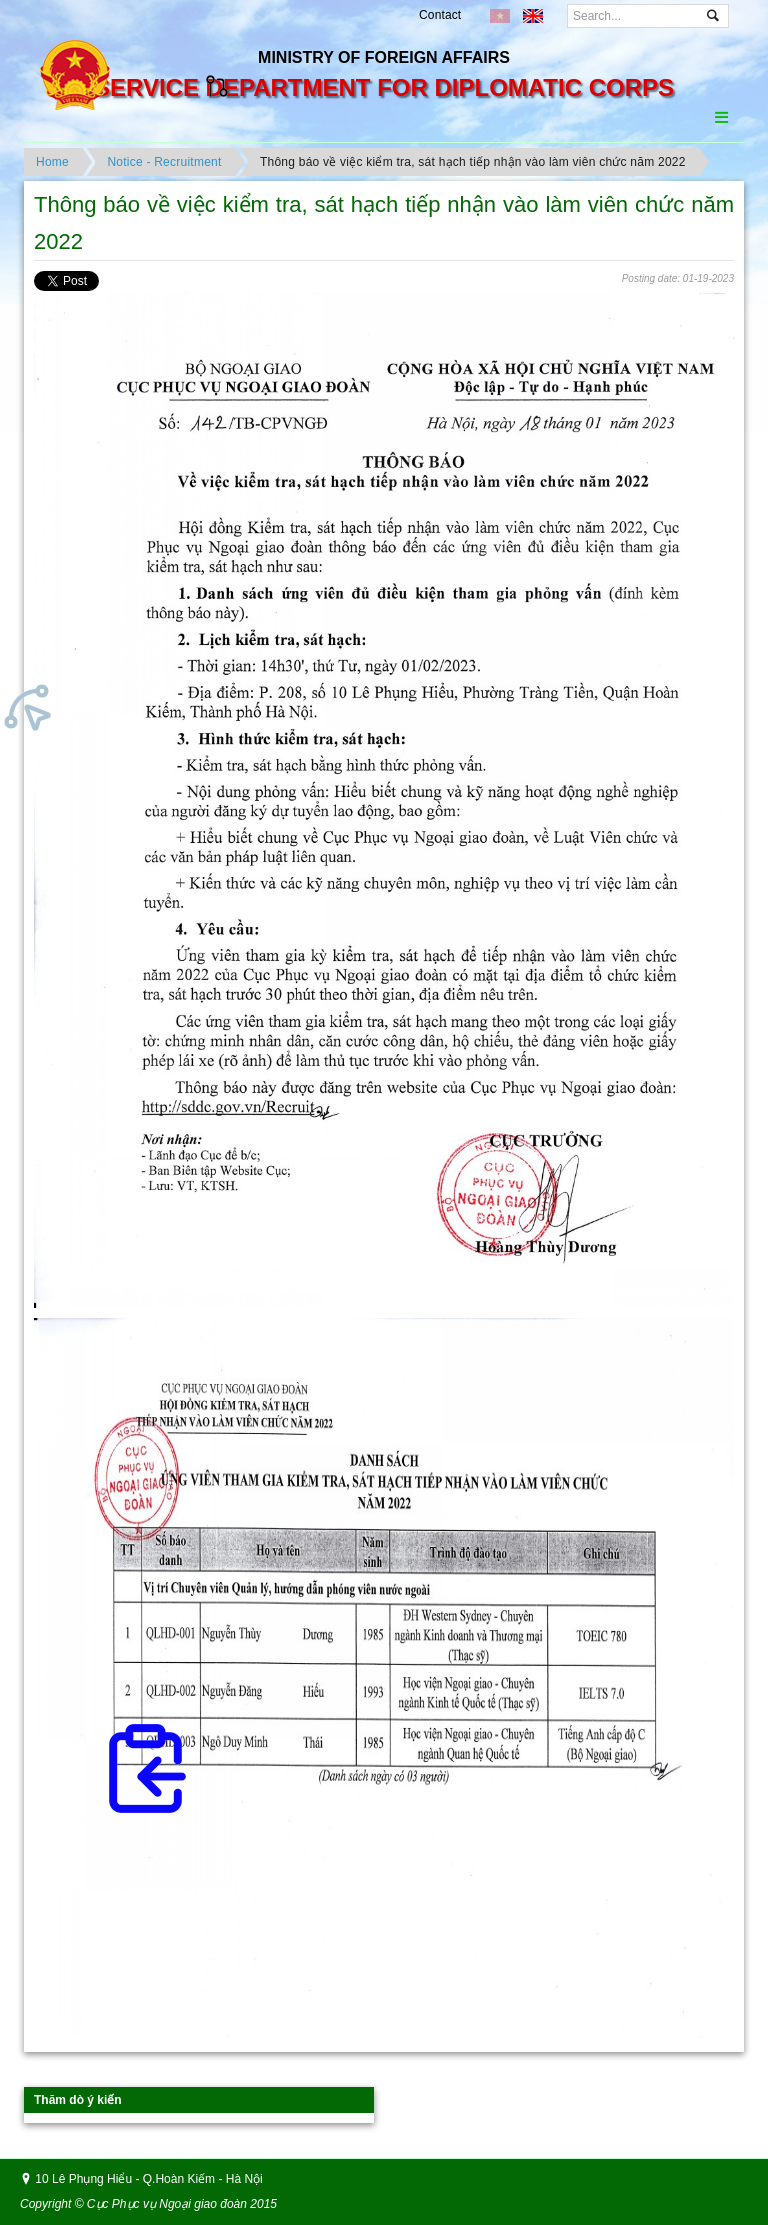  I want to click on paste content from clipboard, so click(145, 1768).